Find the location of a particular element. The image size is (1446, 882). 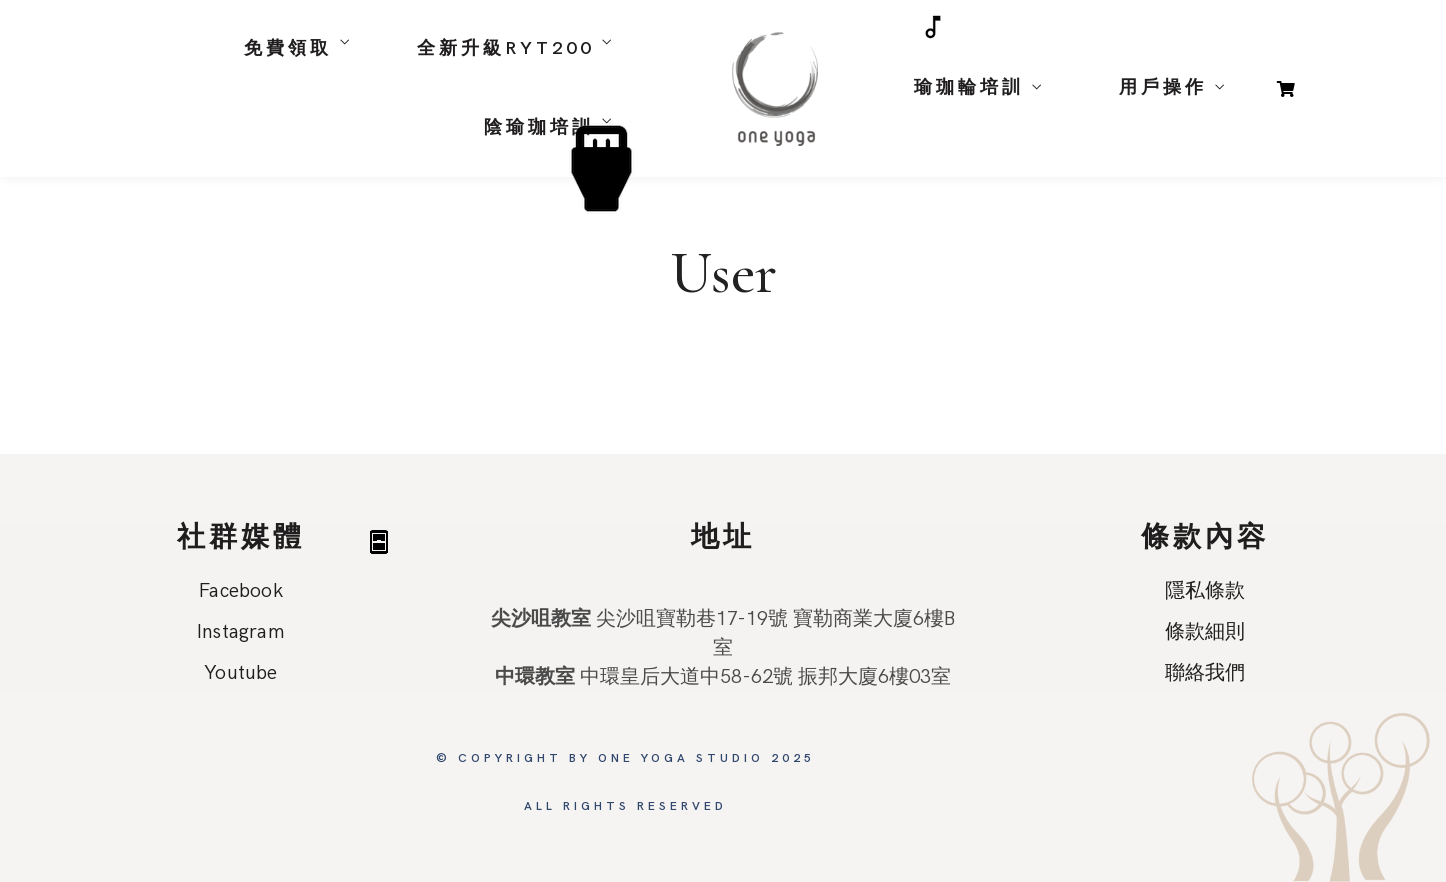

view window sensor status is located at coordinates (379, 542).